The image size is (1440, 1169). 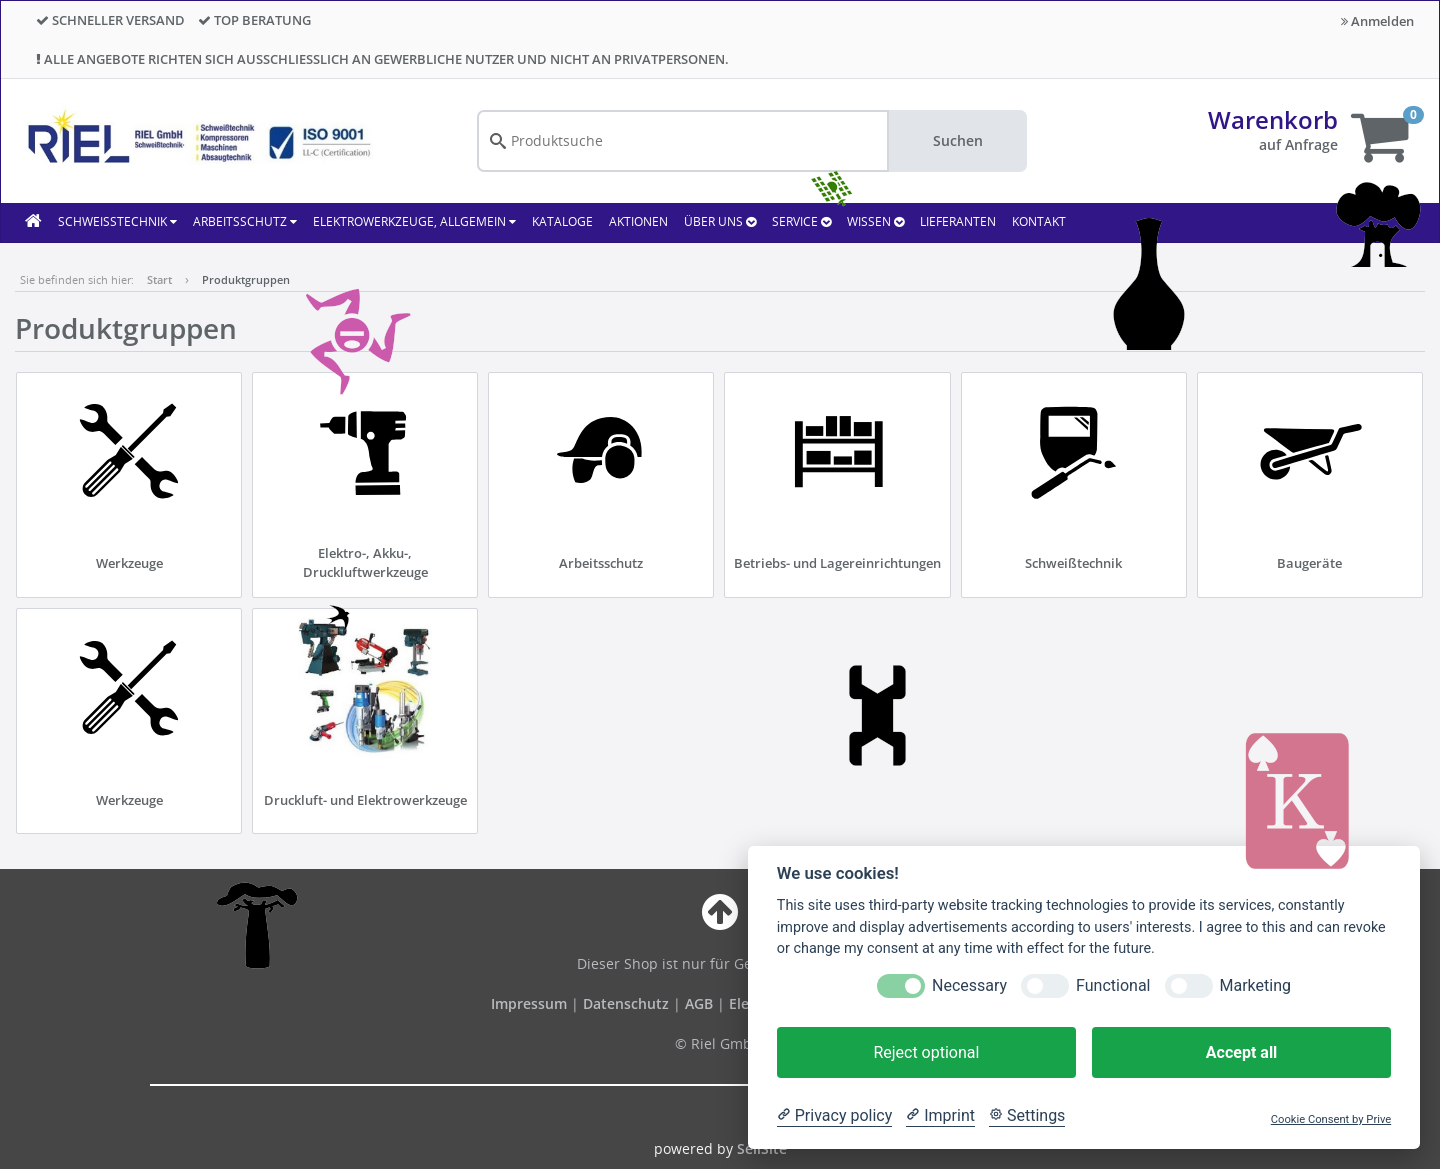 What do you see at coordinates (1297, 801) in the screenshot?
I see `king of spades playing card` at bounding box center [1297, 801].